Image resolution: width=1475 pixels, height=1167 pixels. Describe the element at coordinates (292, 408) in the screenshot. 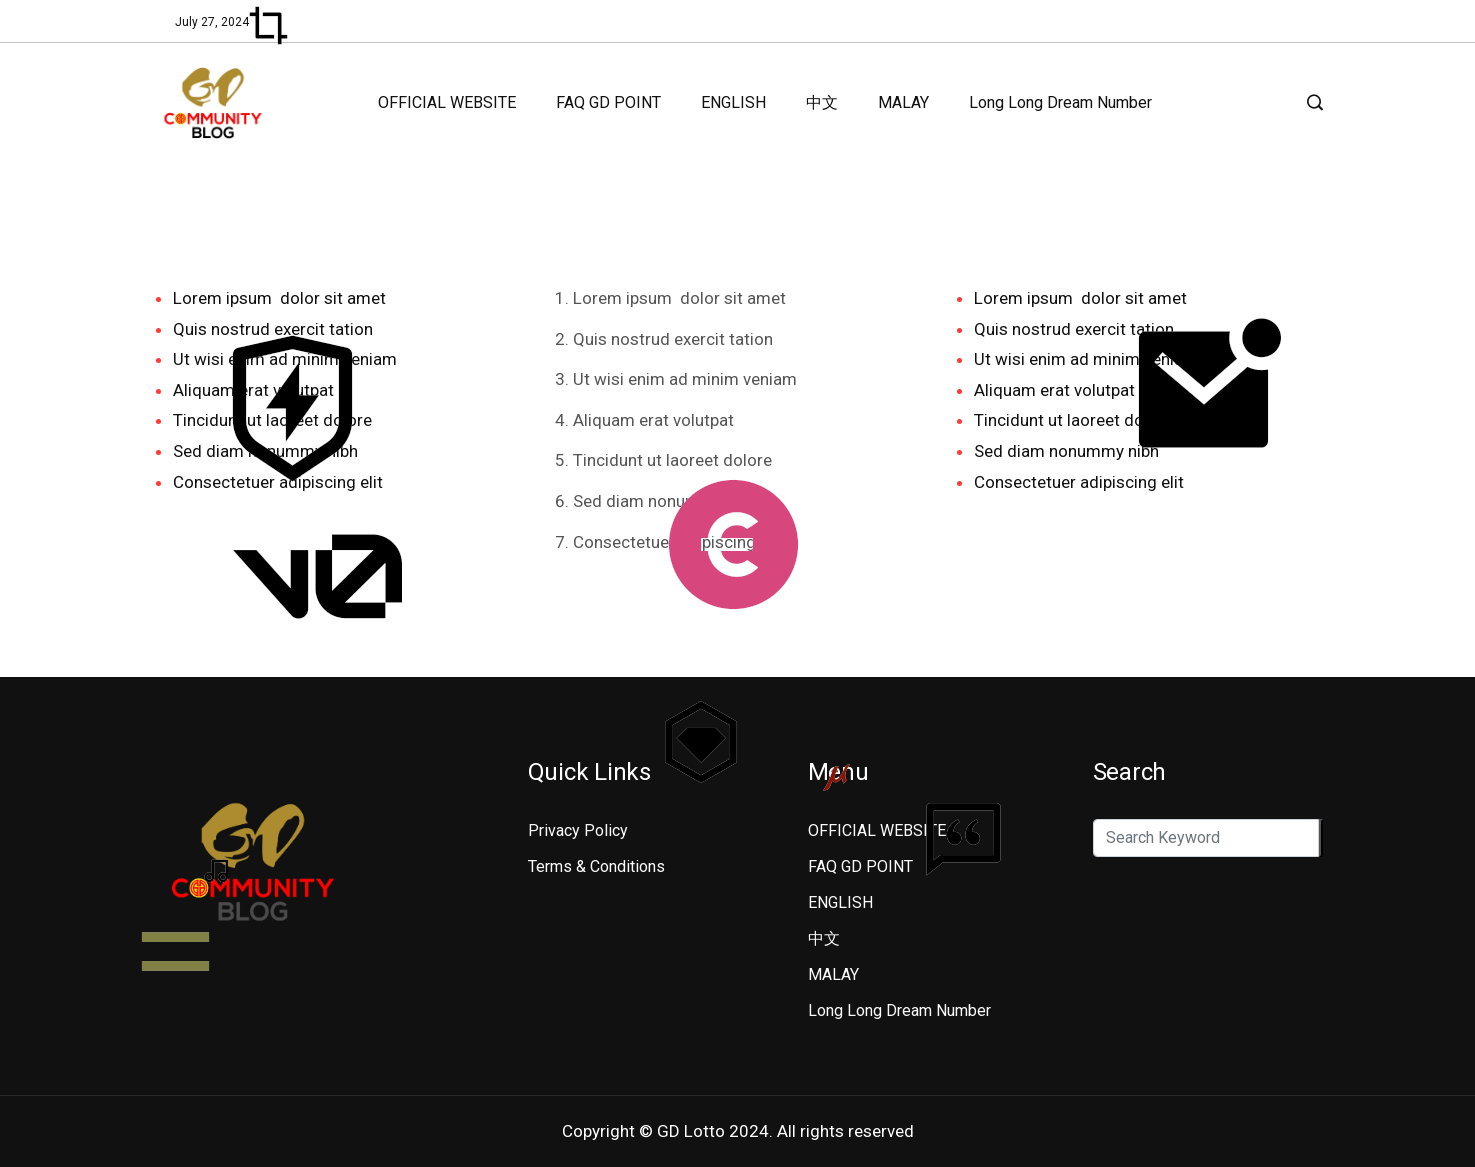

I see `enable fast security scan` at that location.